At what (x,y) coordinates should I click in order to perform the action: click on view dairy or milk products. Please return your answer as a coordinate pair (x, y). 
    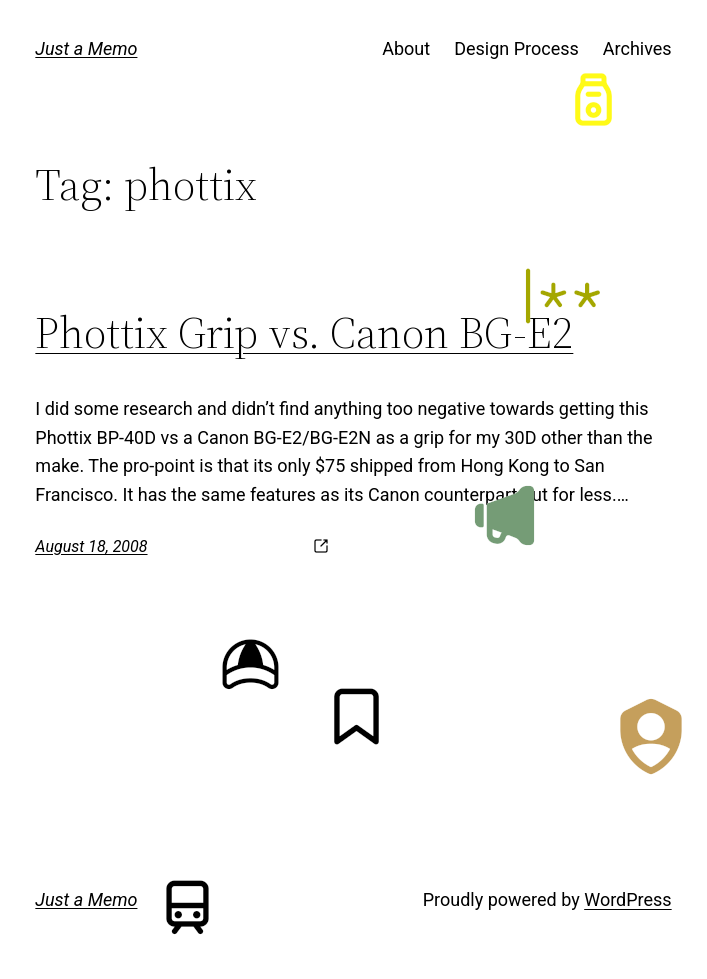
    Looking at the image, I should click on (593, 99).